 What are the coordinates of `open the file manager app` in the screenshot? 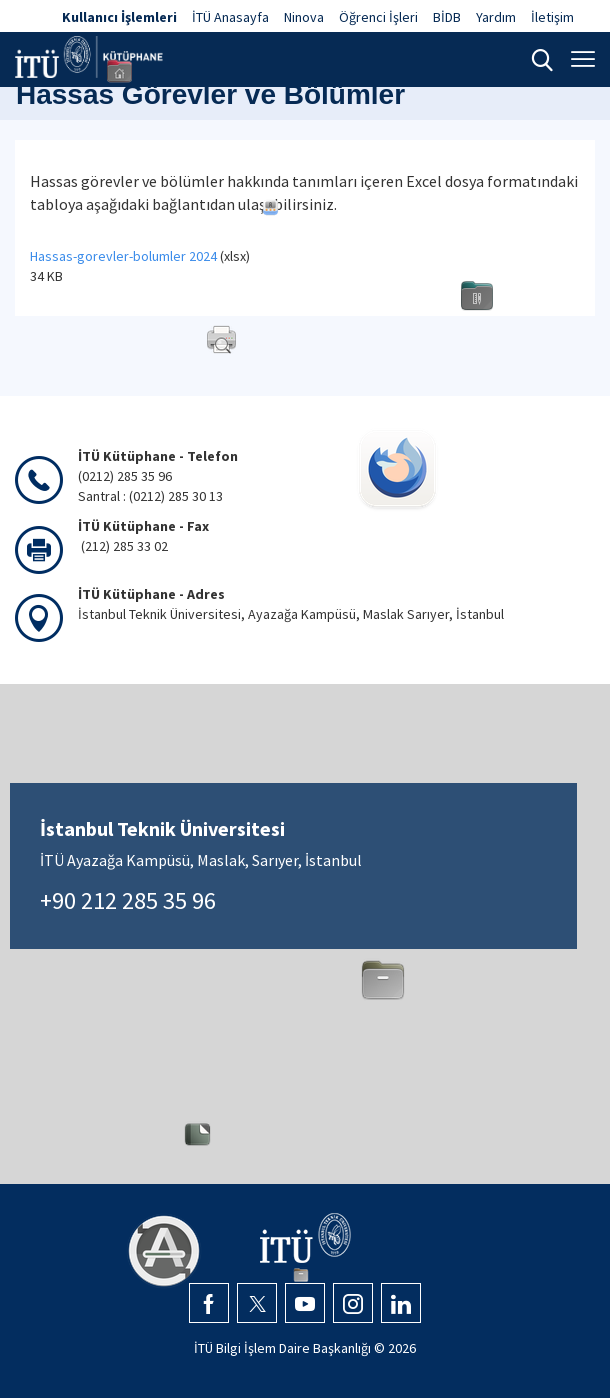 It's located at (301, 1275).